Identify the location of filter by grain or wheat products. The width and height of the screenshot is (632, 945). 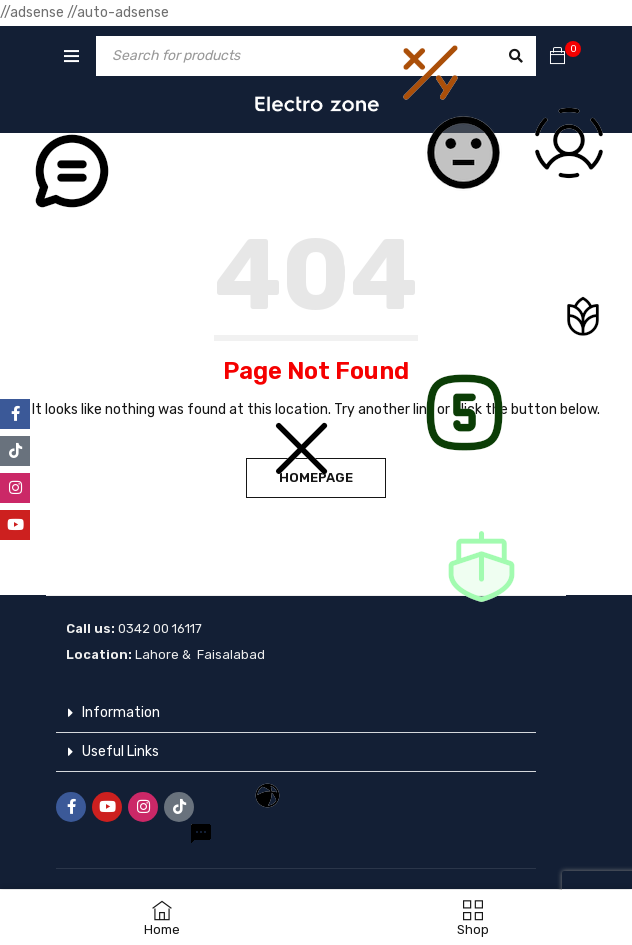
(583, 317).